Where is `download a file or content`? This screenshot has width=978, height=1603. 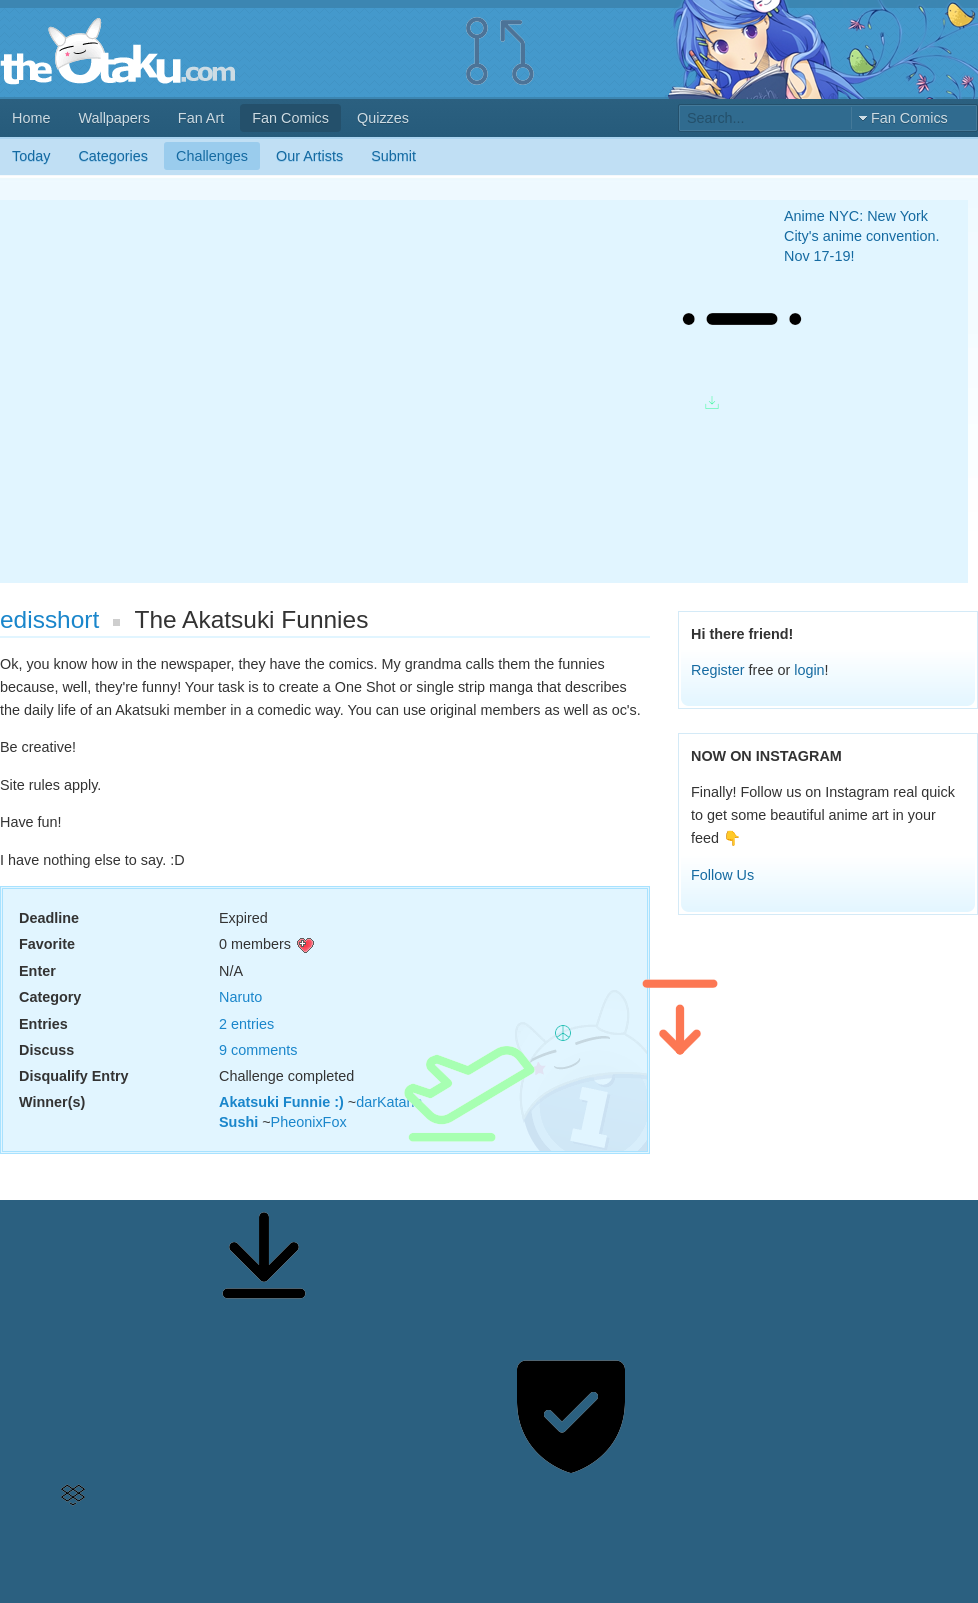 download a file or content is located at coordinates (264, 1257).